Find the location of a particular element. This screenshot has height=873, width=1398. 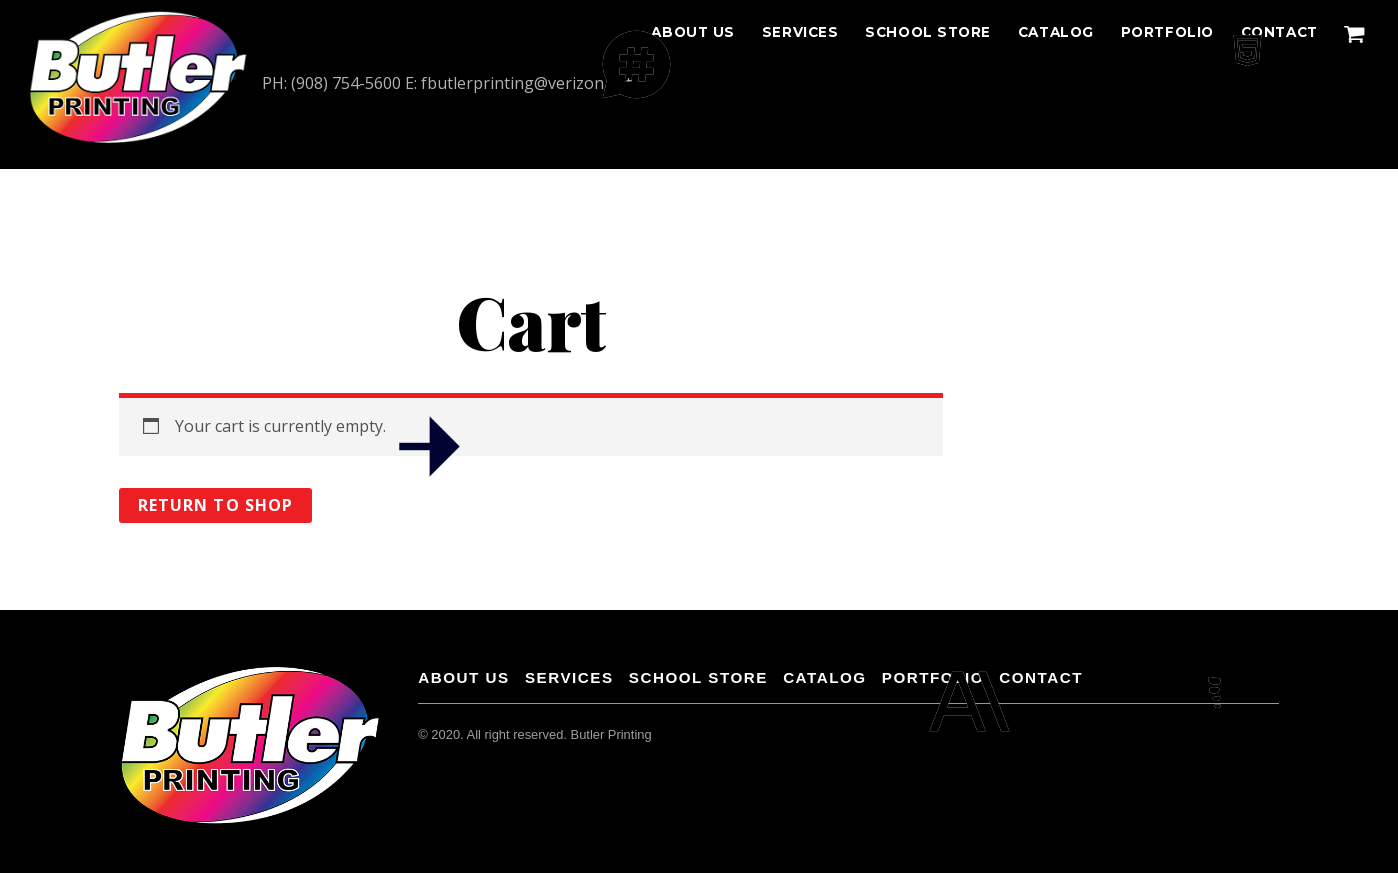

anthropic company logo is located at coordinates (969, 699).